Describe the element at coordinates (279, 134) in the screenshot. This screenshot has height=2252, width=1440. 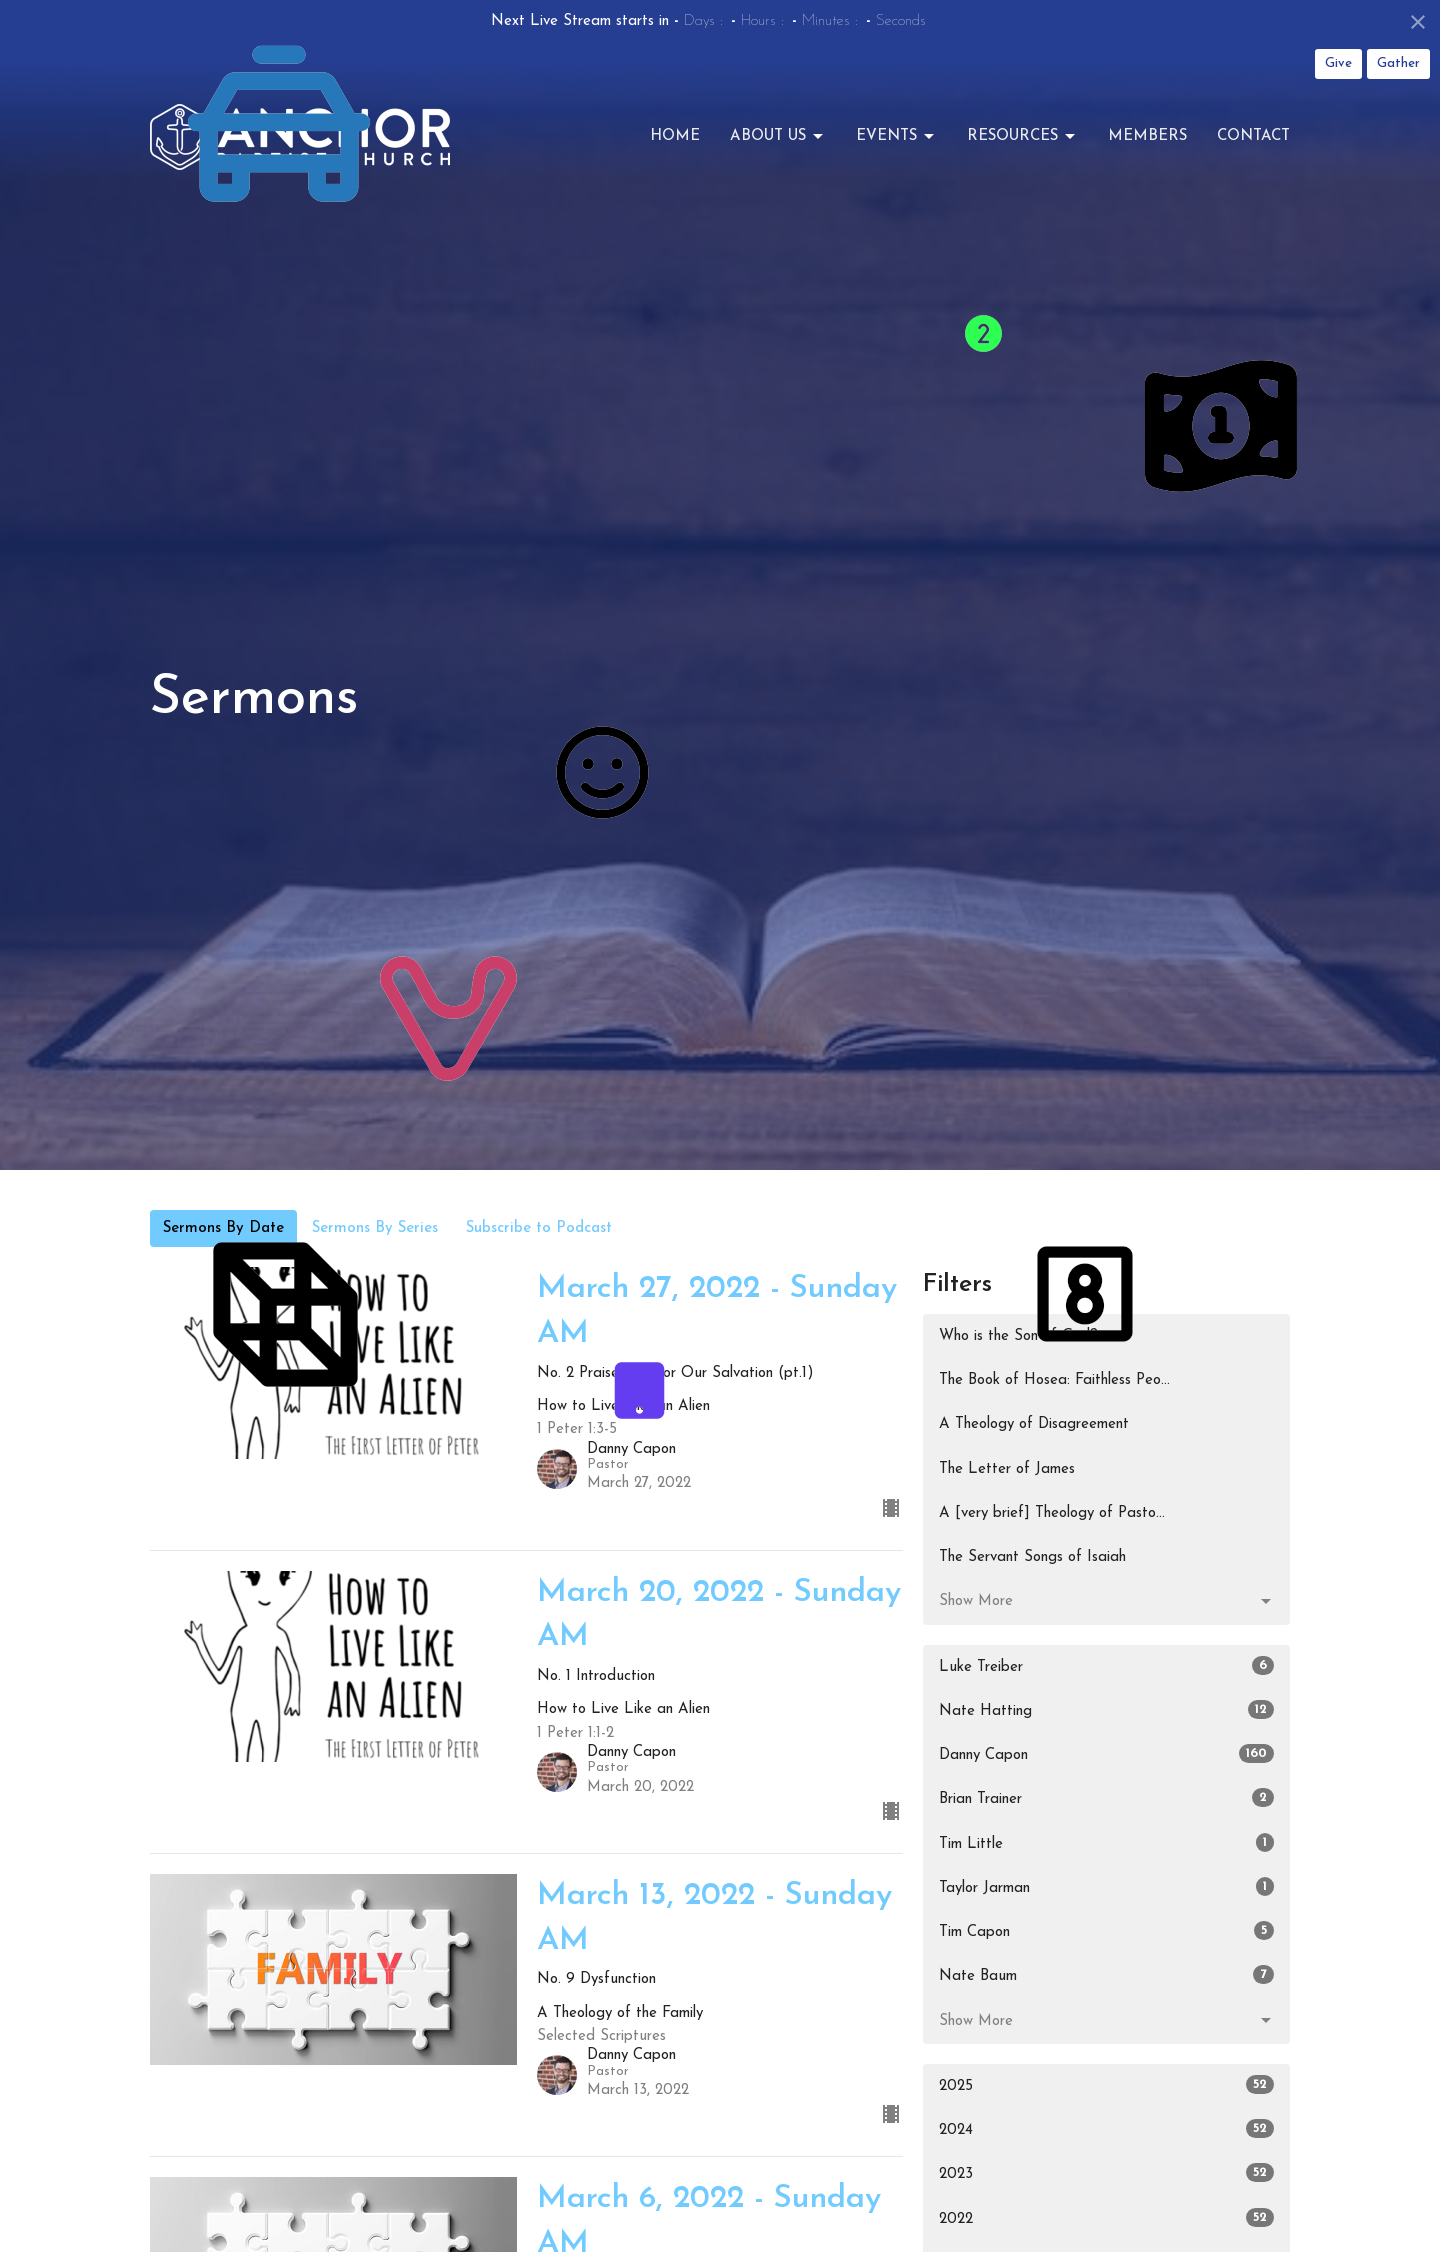
I see `report an emergency or contact police` at that location.